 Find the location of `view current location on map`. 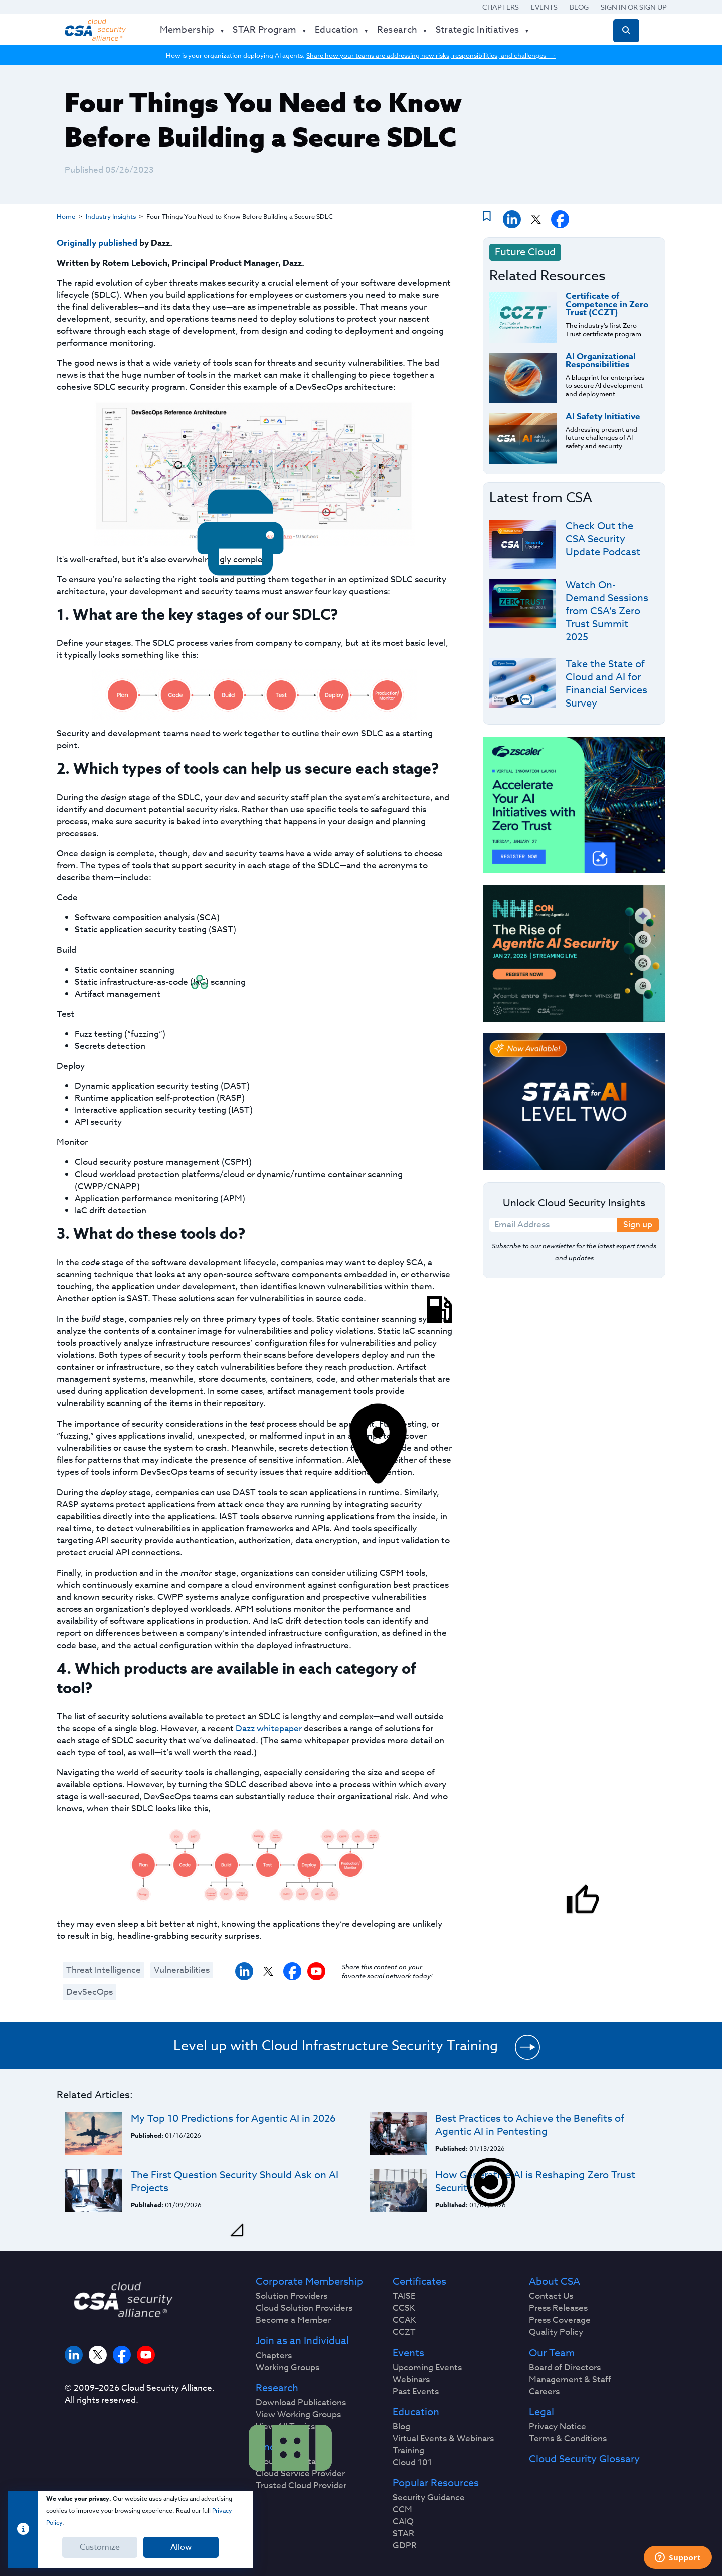

view current location on map is located at coordinates (378, 1444).